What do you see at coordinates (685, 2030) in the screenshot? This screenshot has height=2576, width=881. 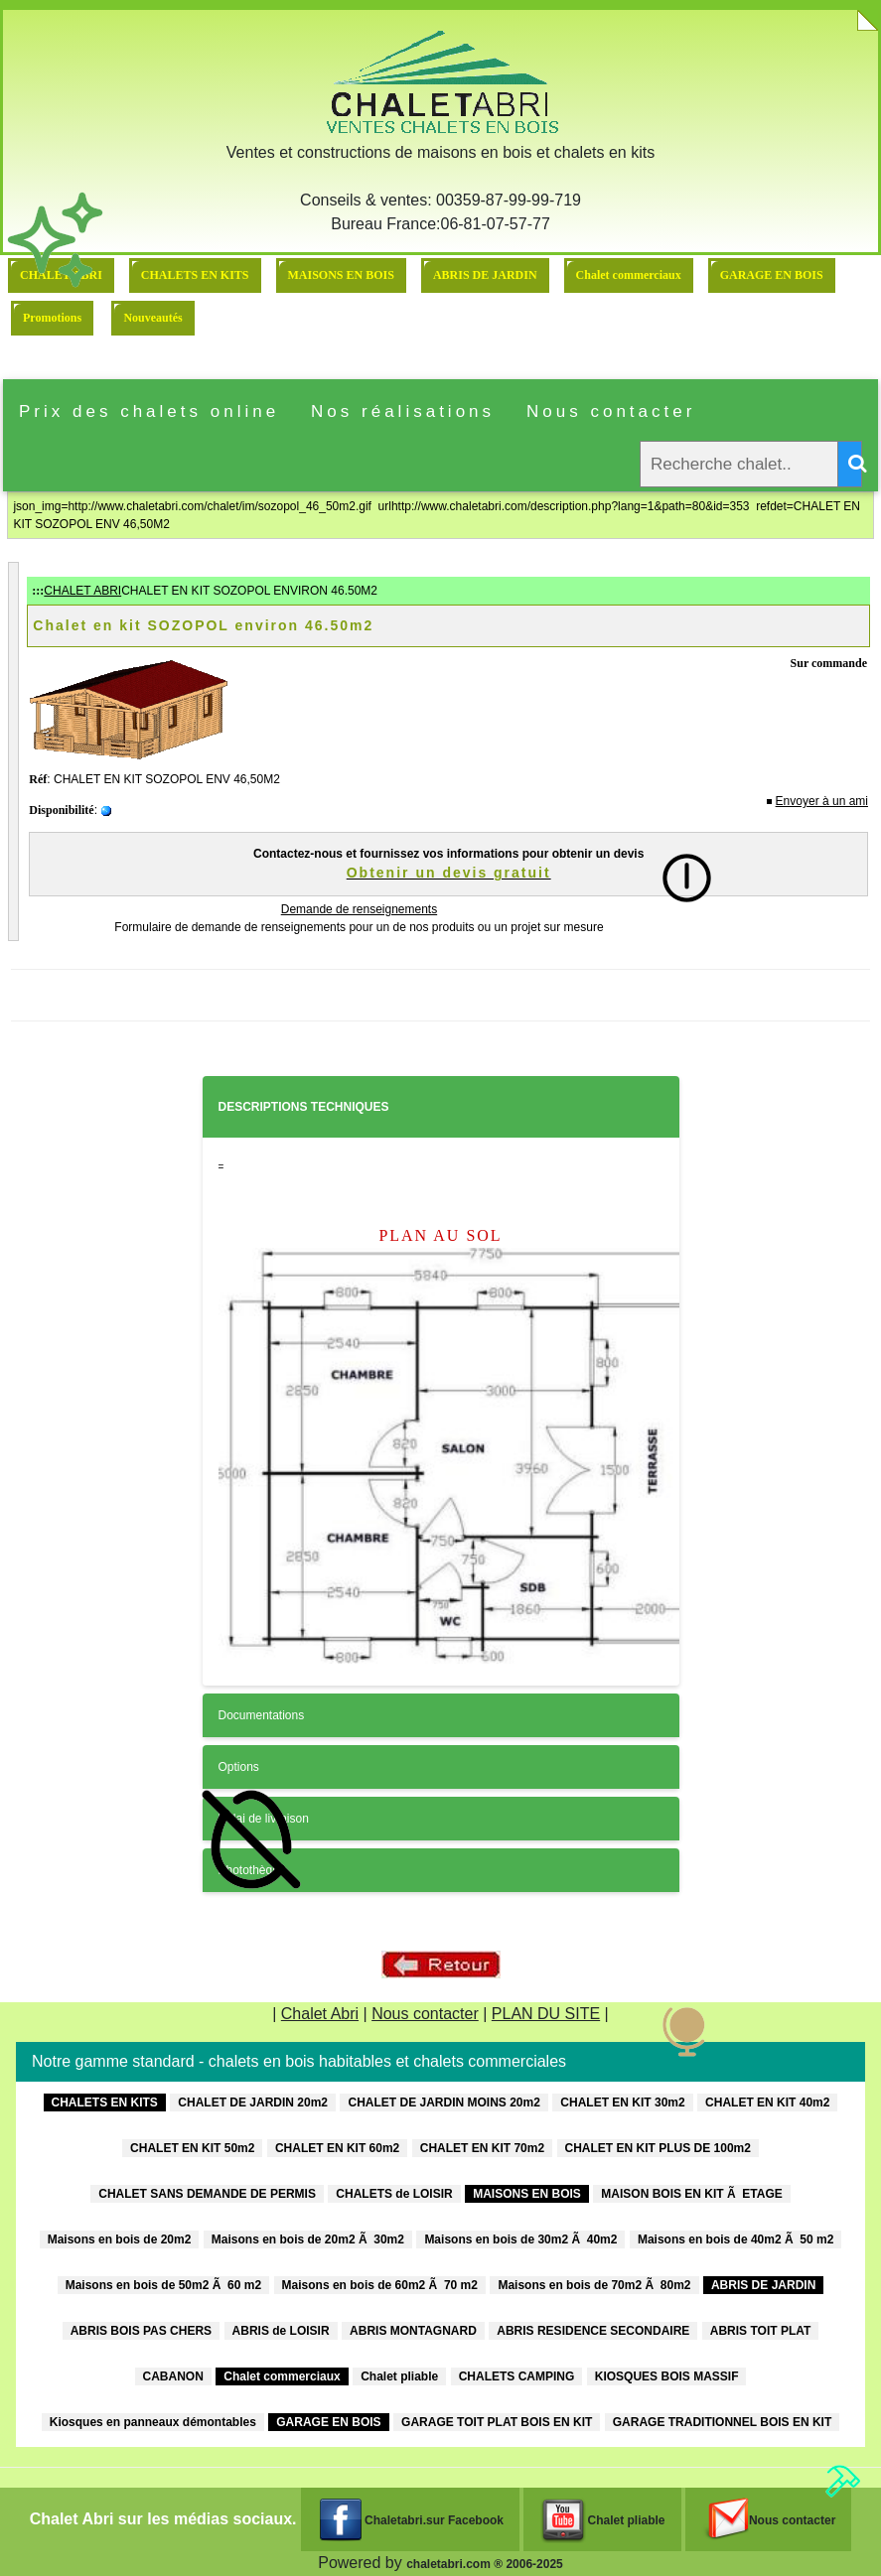 I see `access global or international settings` at bounding box center [685, 2030].